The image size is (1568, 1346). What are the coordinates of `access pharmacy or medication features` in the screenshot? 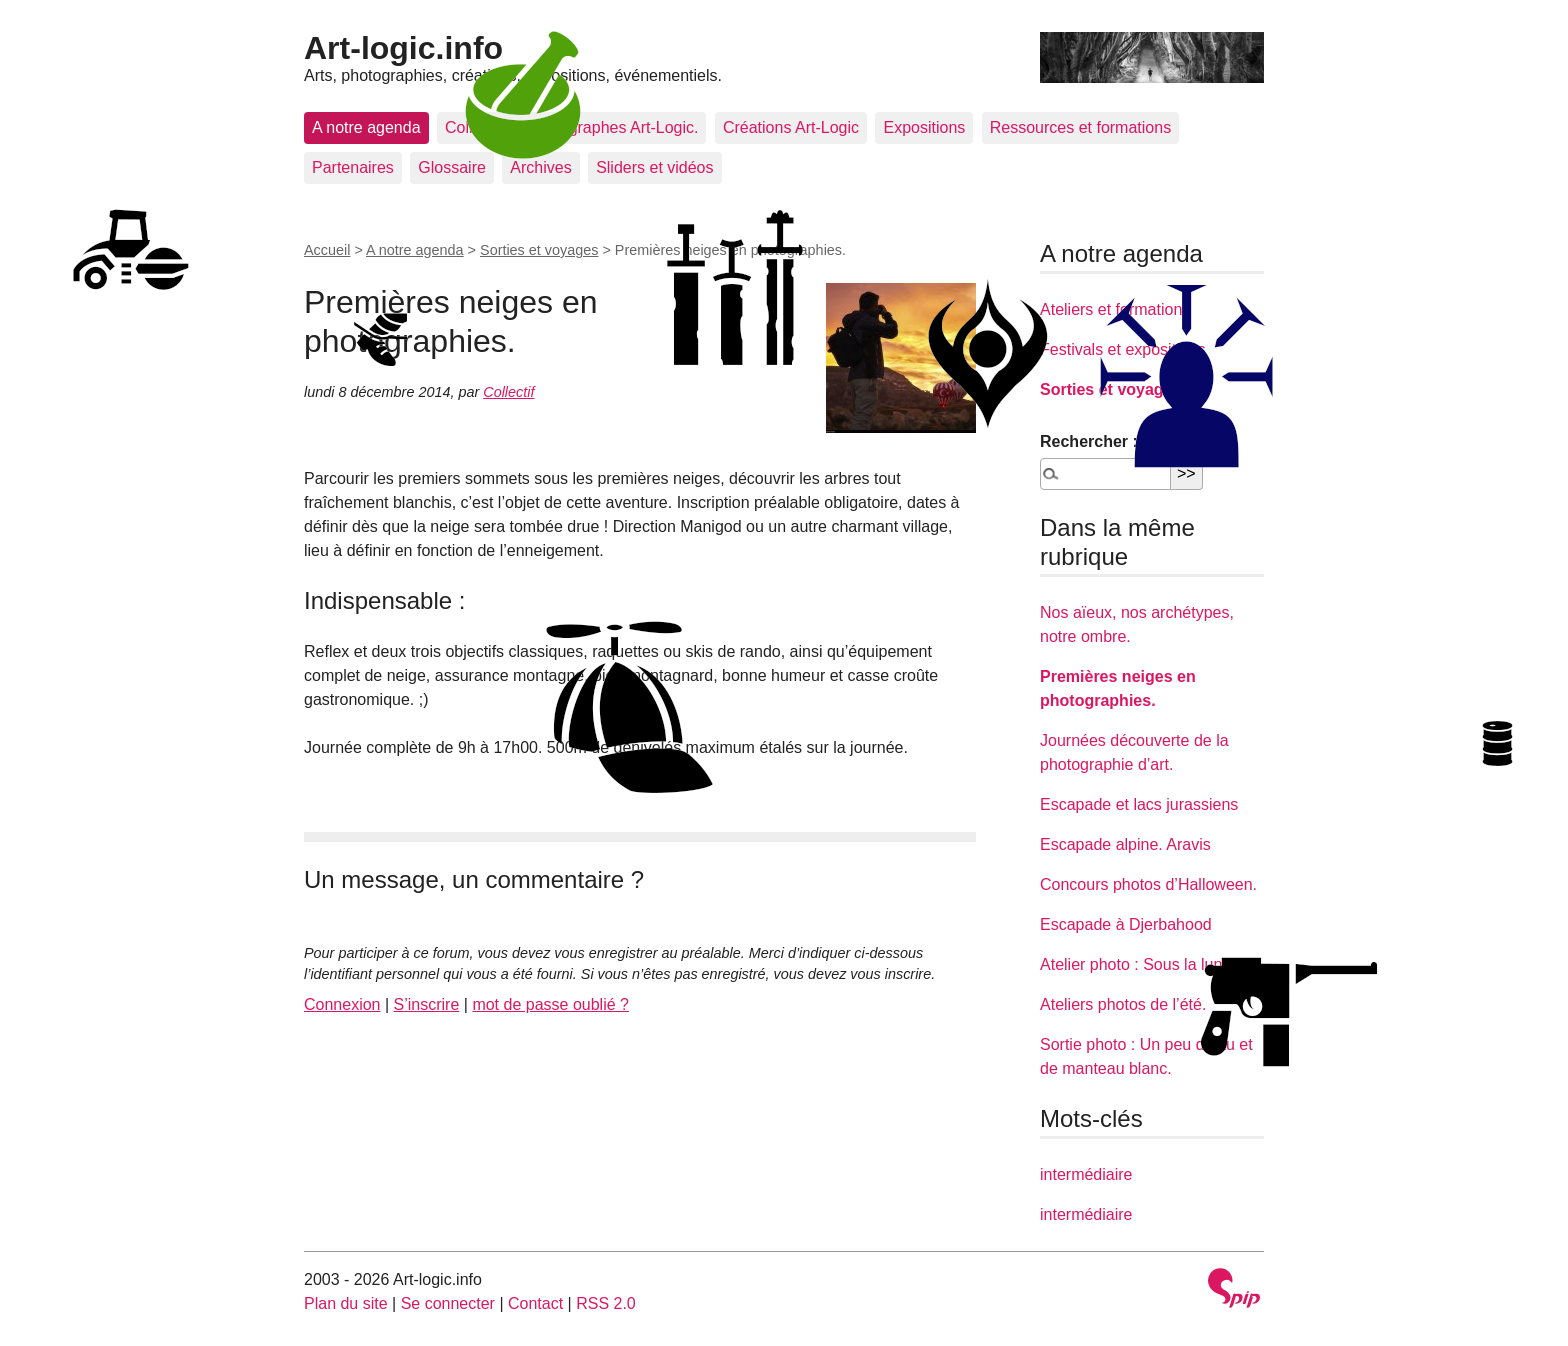 It's located at (523, 95).